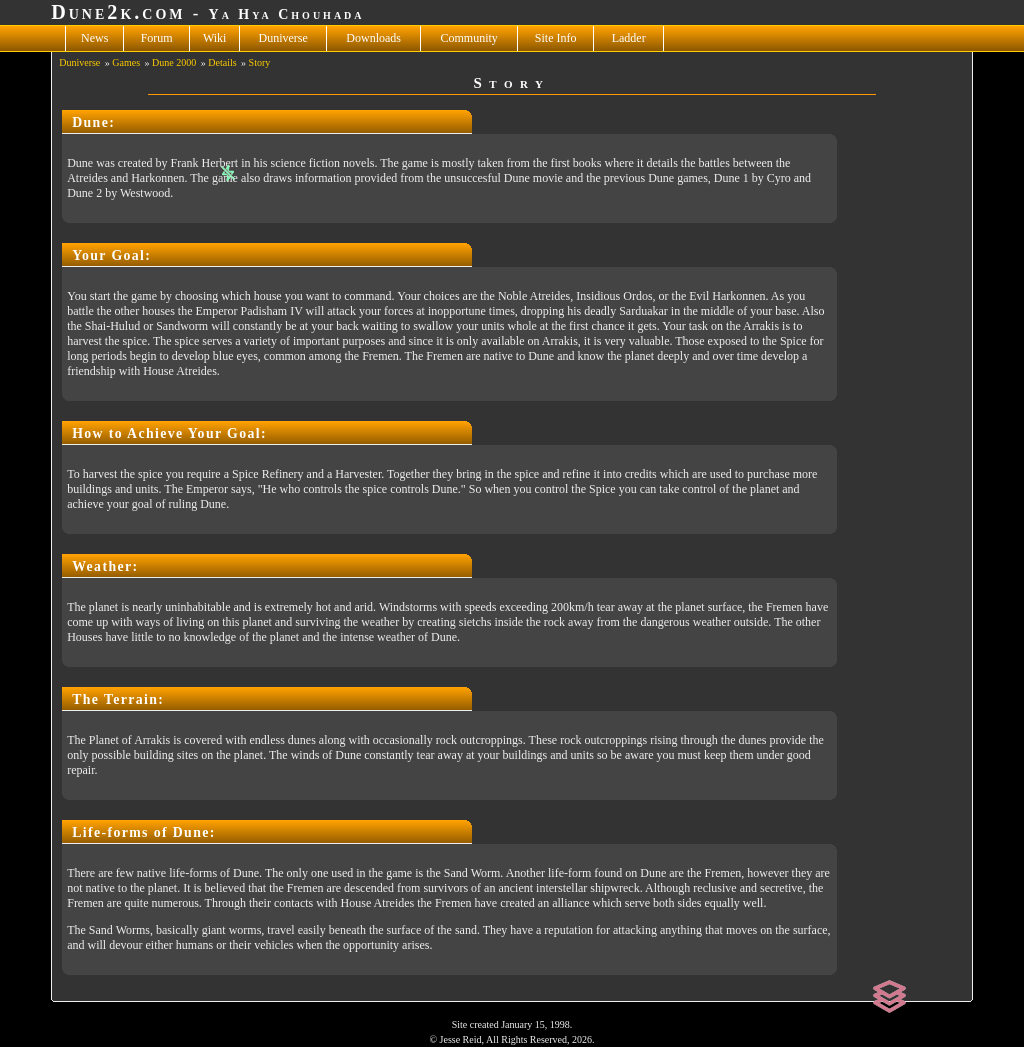  Describe the element at coordinates (228, 173) in the screenshot. I see `disable camera flash` at that location.